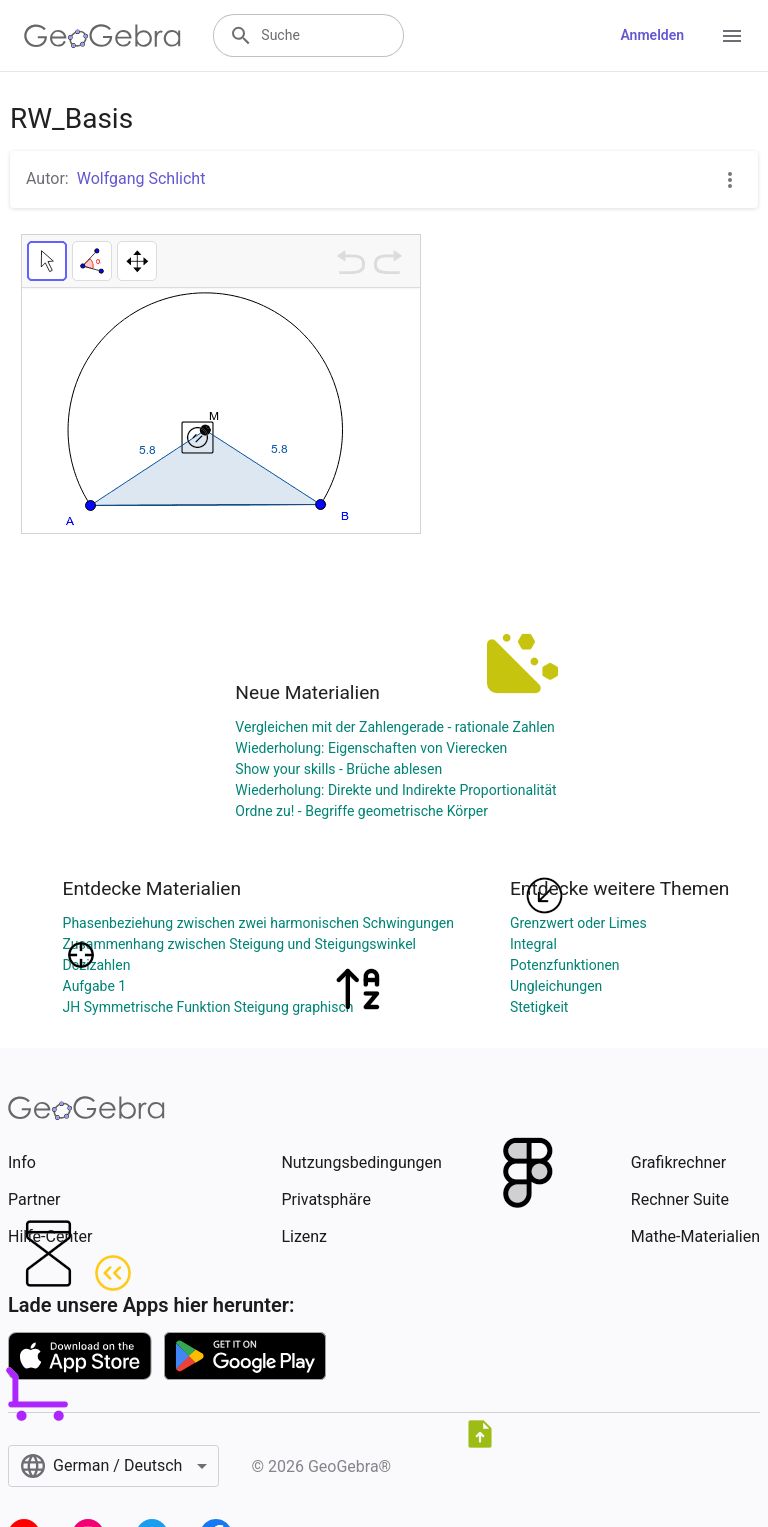 The width and height of the screenshot is (768, 1527). What do you see at coordinates (359, 989) in the screenshot?
I see `sort alphabetically from A to Z` at bounding box center [359, 989].